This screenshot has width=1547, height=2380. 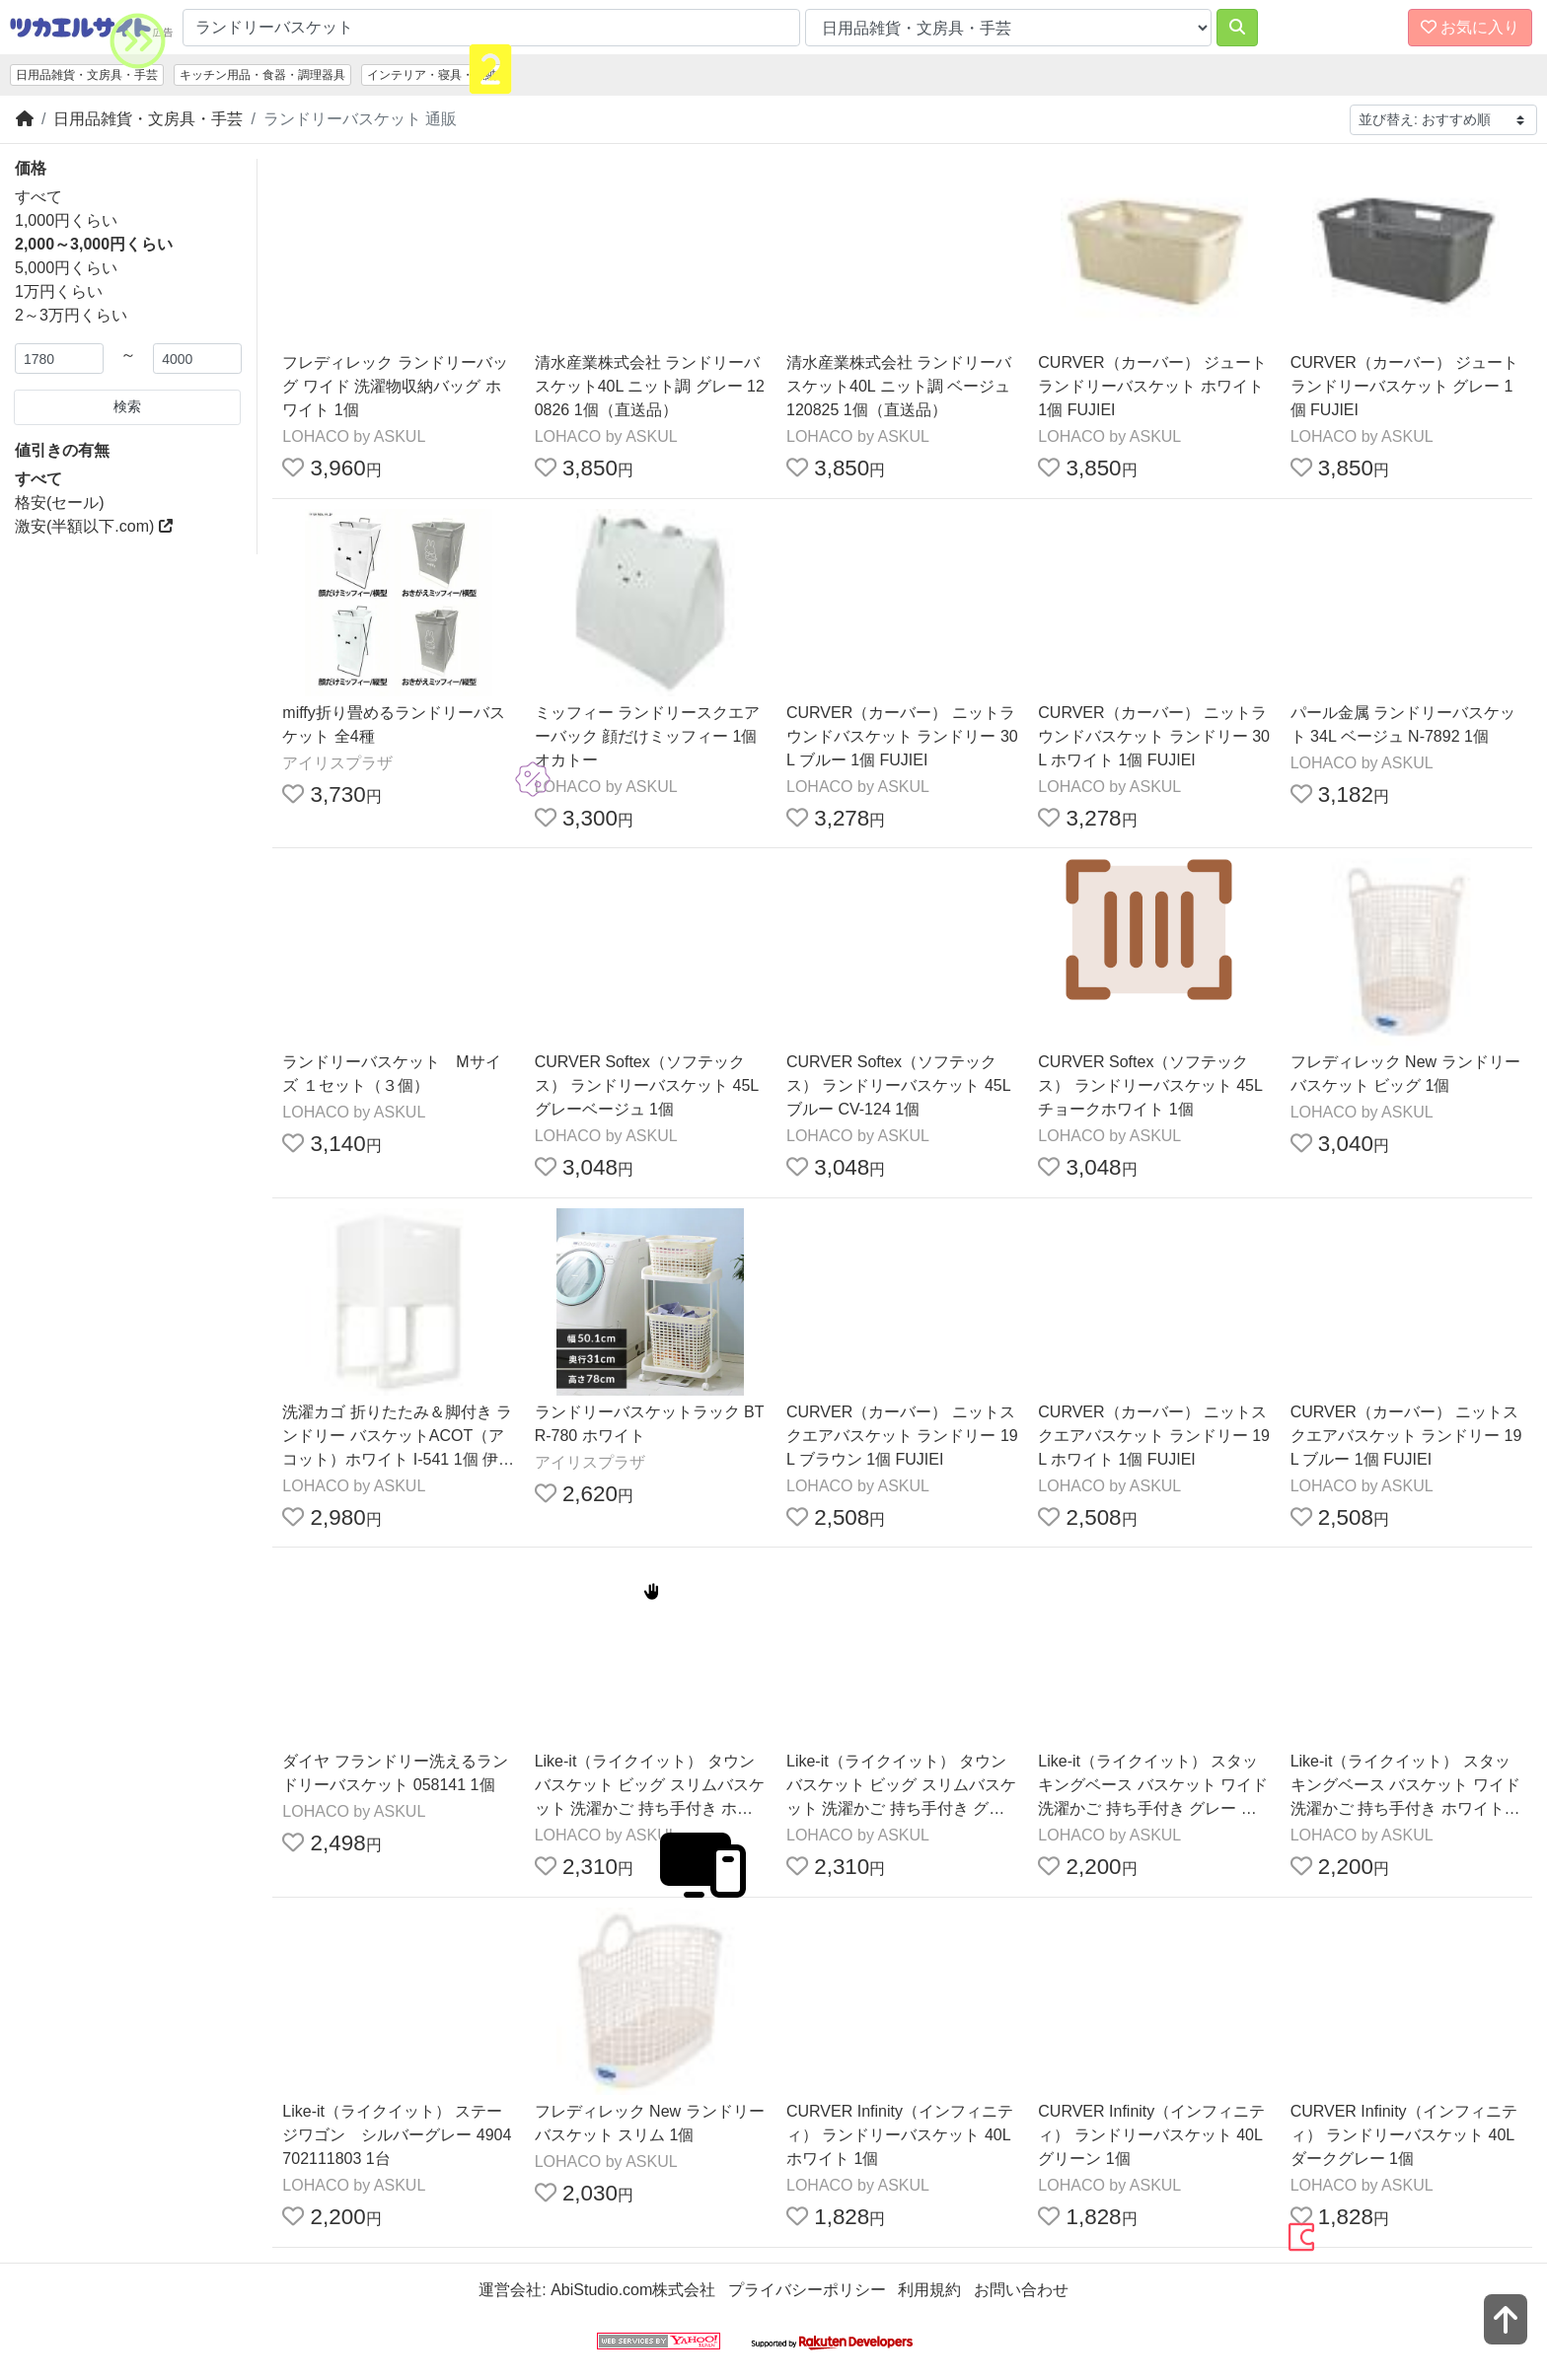 What do you see at coordinates (1301, 2237) in the screenshot?
I see `open coda document` at bounding box center [1301, 2237].